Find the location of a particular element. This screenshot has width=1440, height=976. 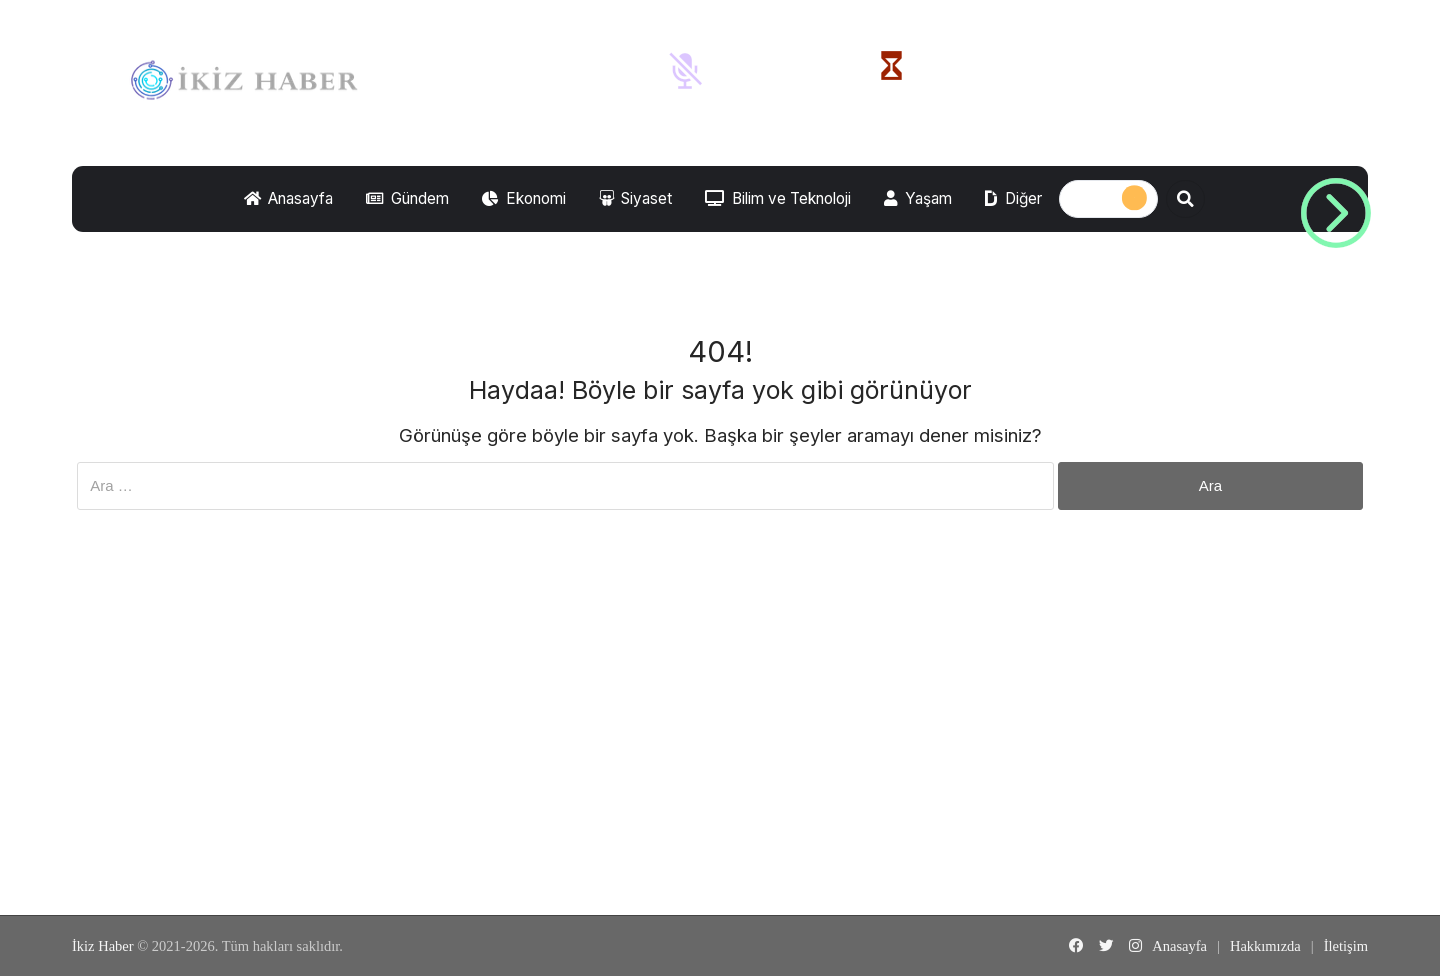

indicates a process is in progress or loading is located at coordinates (891, 65).